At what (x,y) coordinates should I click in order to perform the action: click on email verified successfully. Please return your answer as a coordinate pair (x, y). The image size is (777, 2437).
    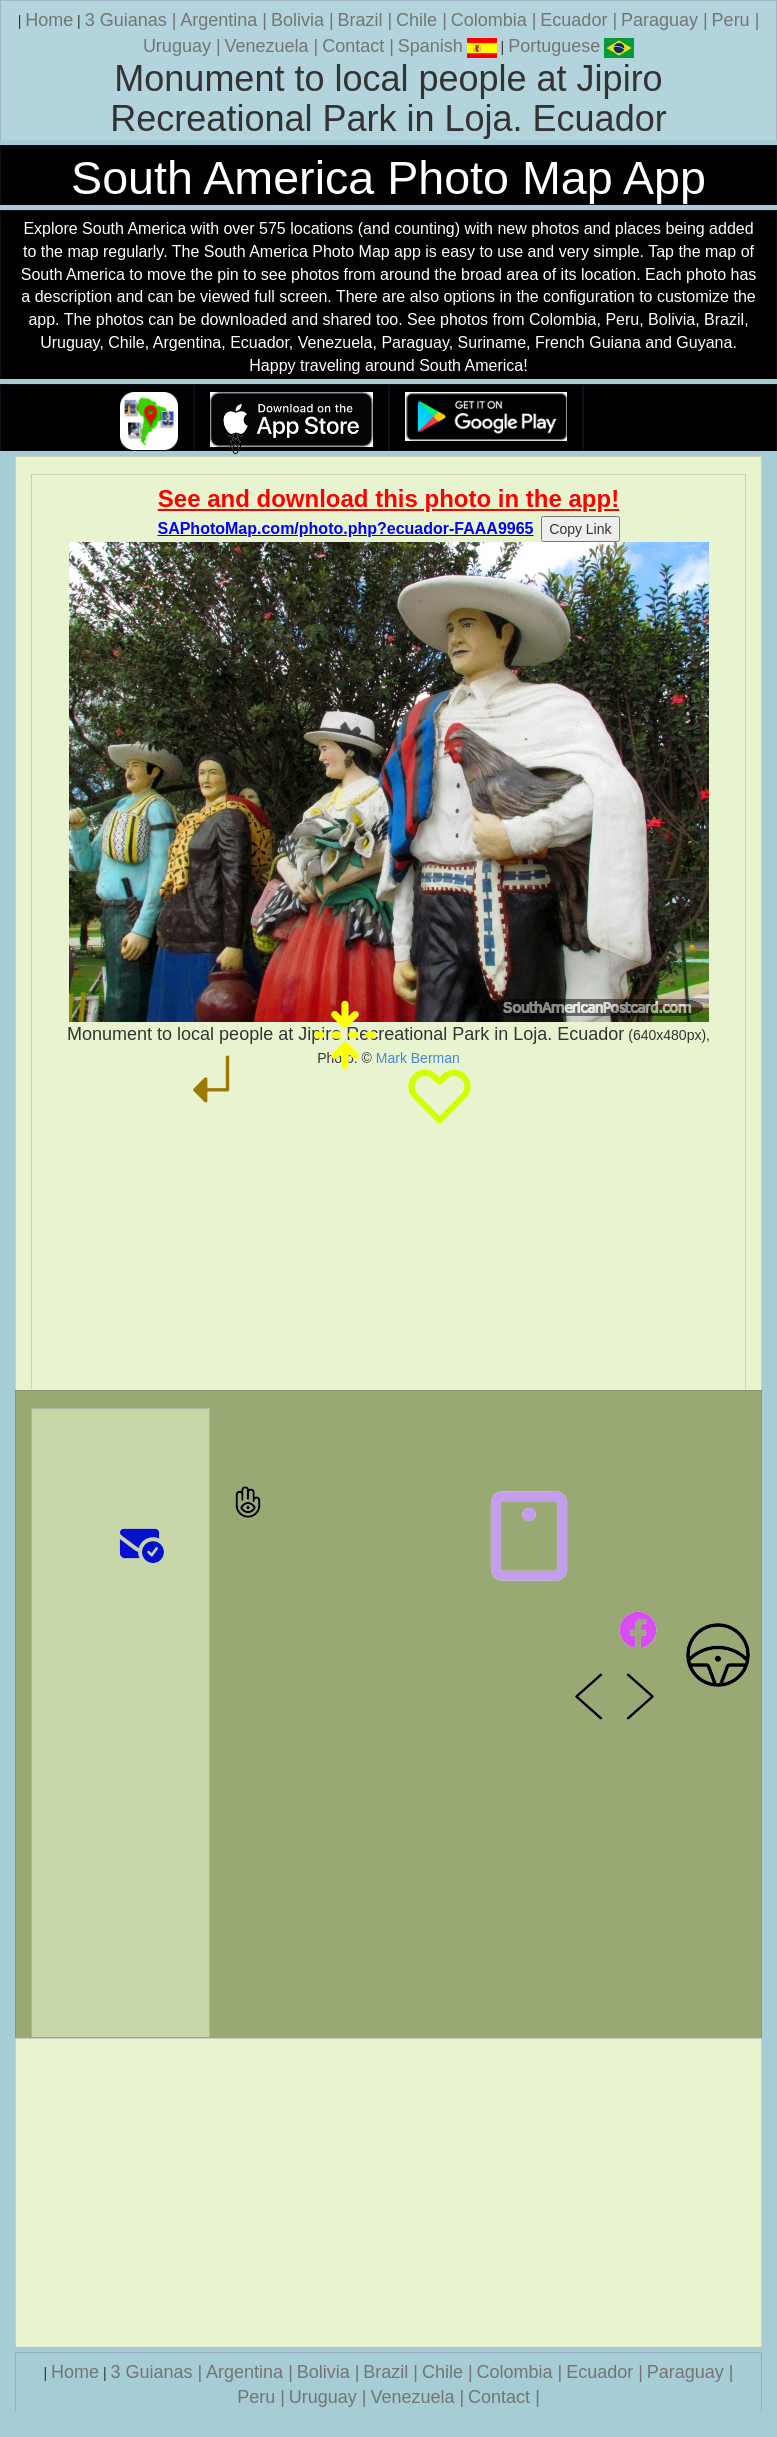
    Looking at the image, I should click on (139, 1543).